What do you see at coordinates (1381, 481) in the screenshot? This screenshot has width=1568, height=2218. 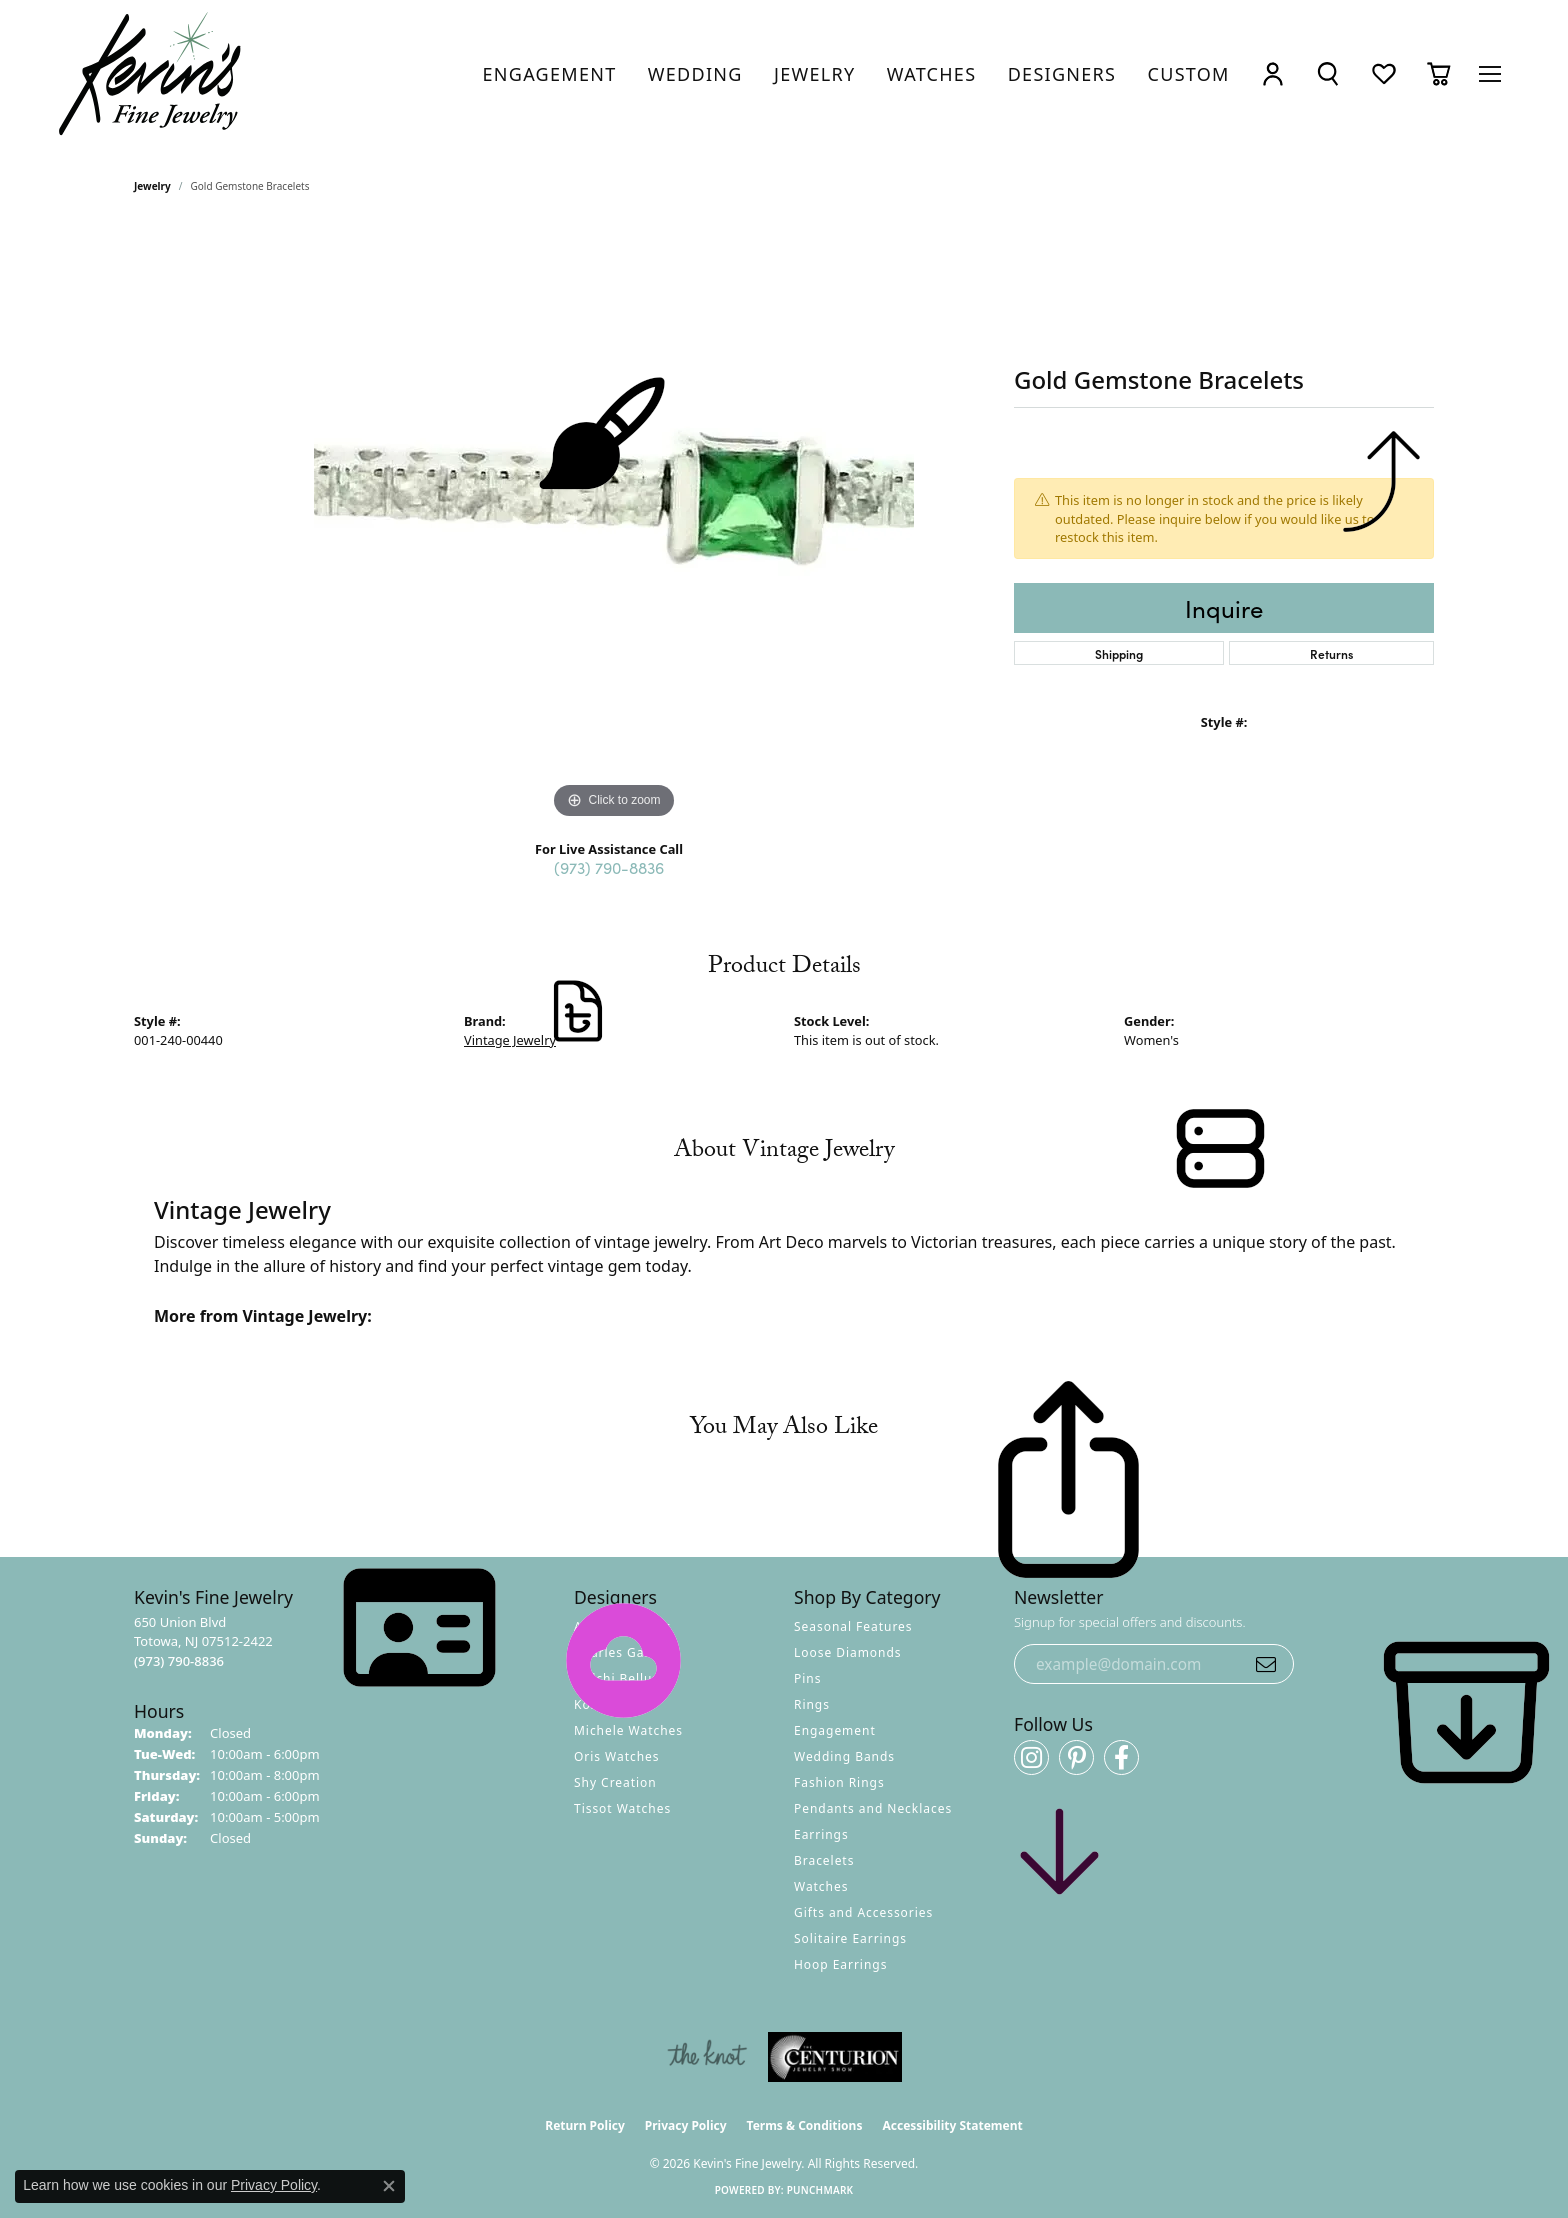 I see `go back and up in navigation` at bounding box center [1381, 481].